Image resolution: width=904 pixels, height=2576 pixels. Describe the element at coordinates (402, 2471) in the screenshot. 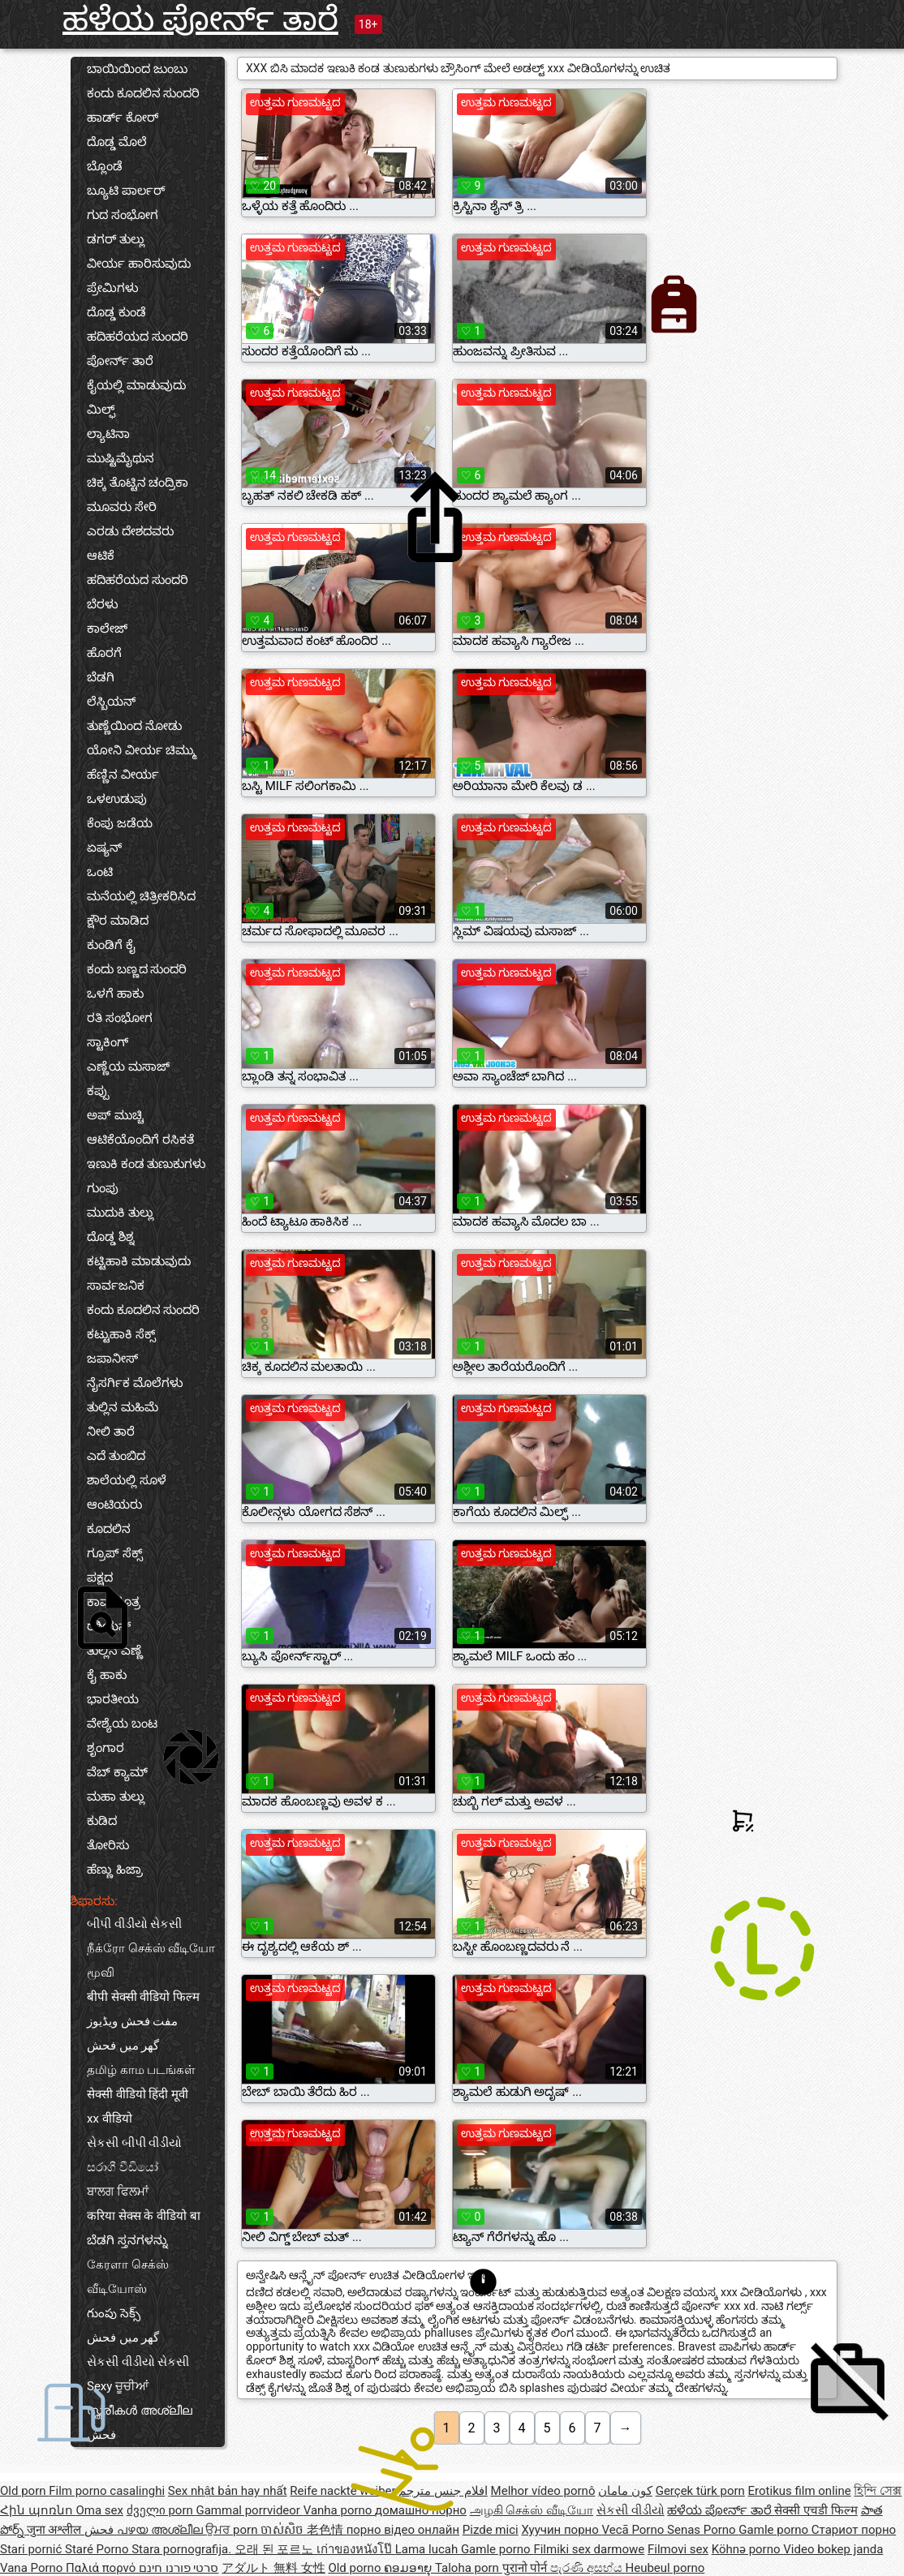

I see `access skiing or winter sports activities` at that location.